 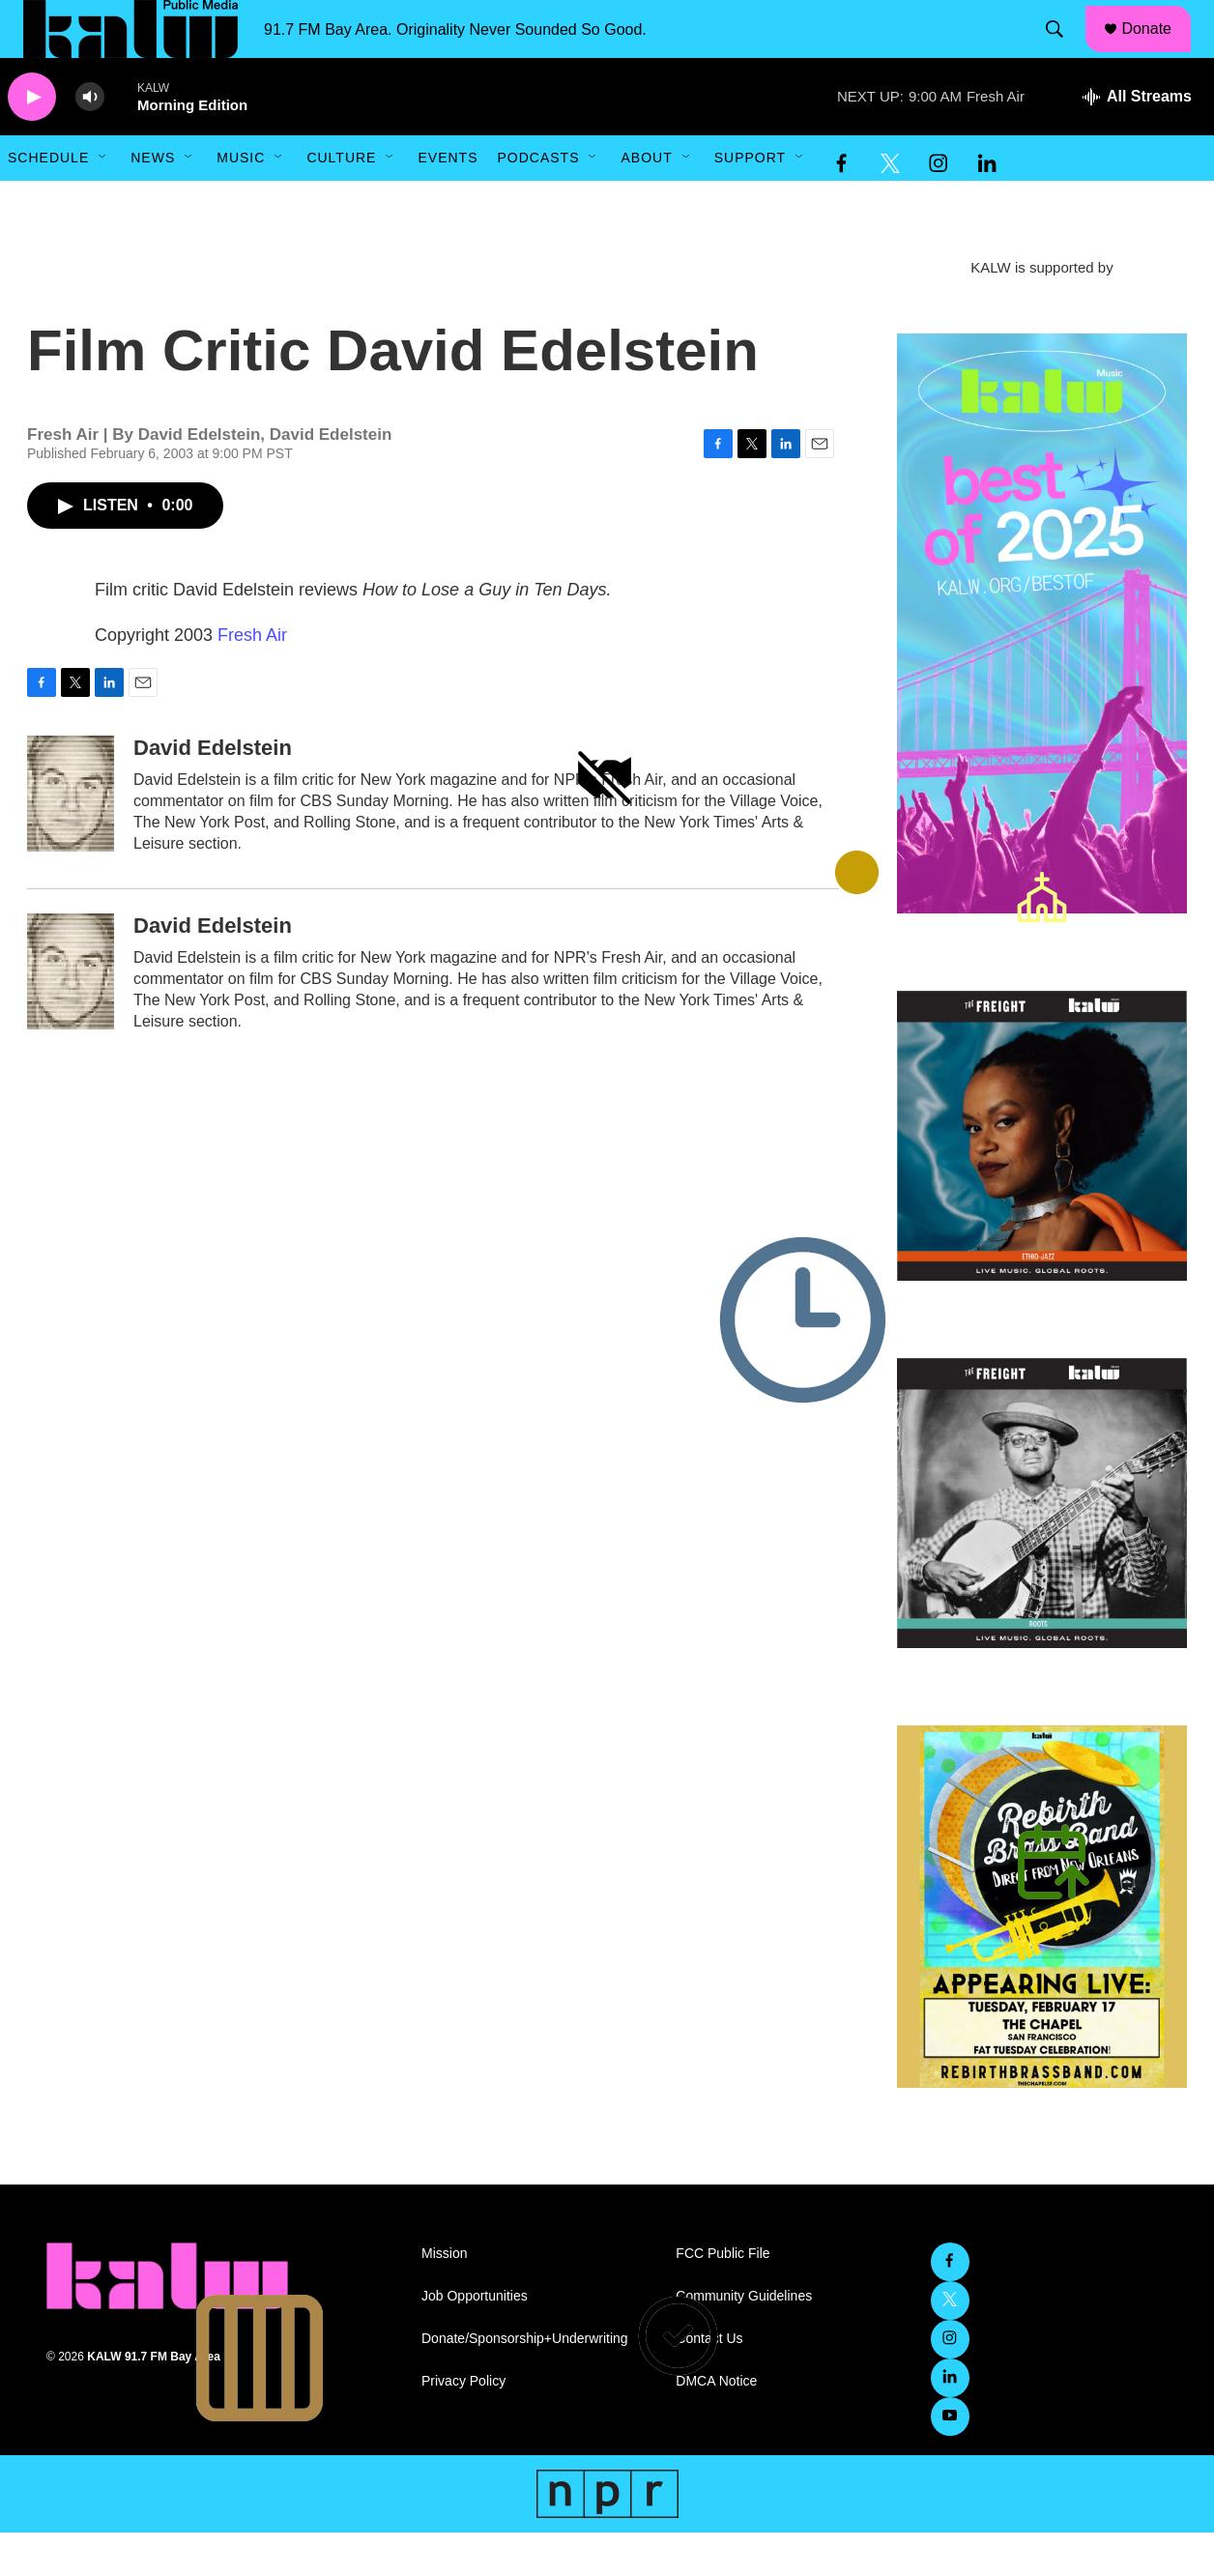 I want to click on upload or export calendar event, so click(x=1052, y=1862).